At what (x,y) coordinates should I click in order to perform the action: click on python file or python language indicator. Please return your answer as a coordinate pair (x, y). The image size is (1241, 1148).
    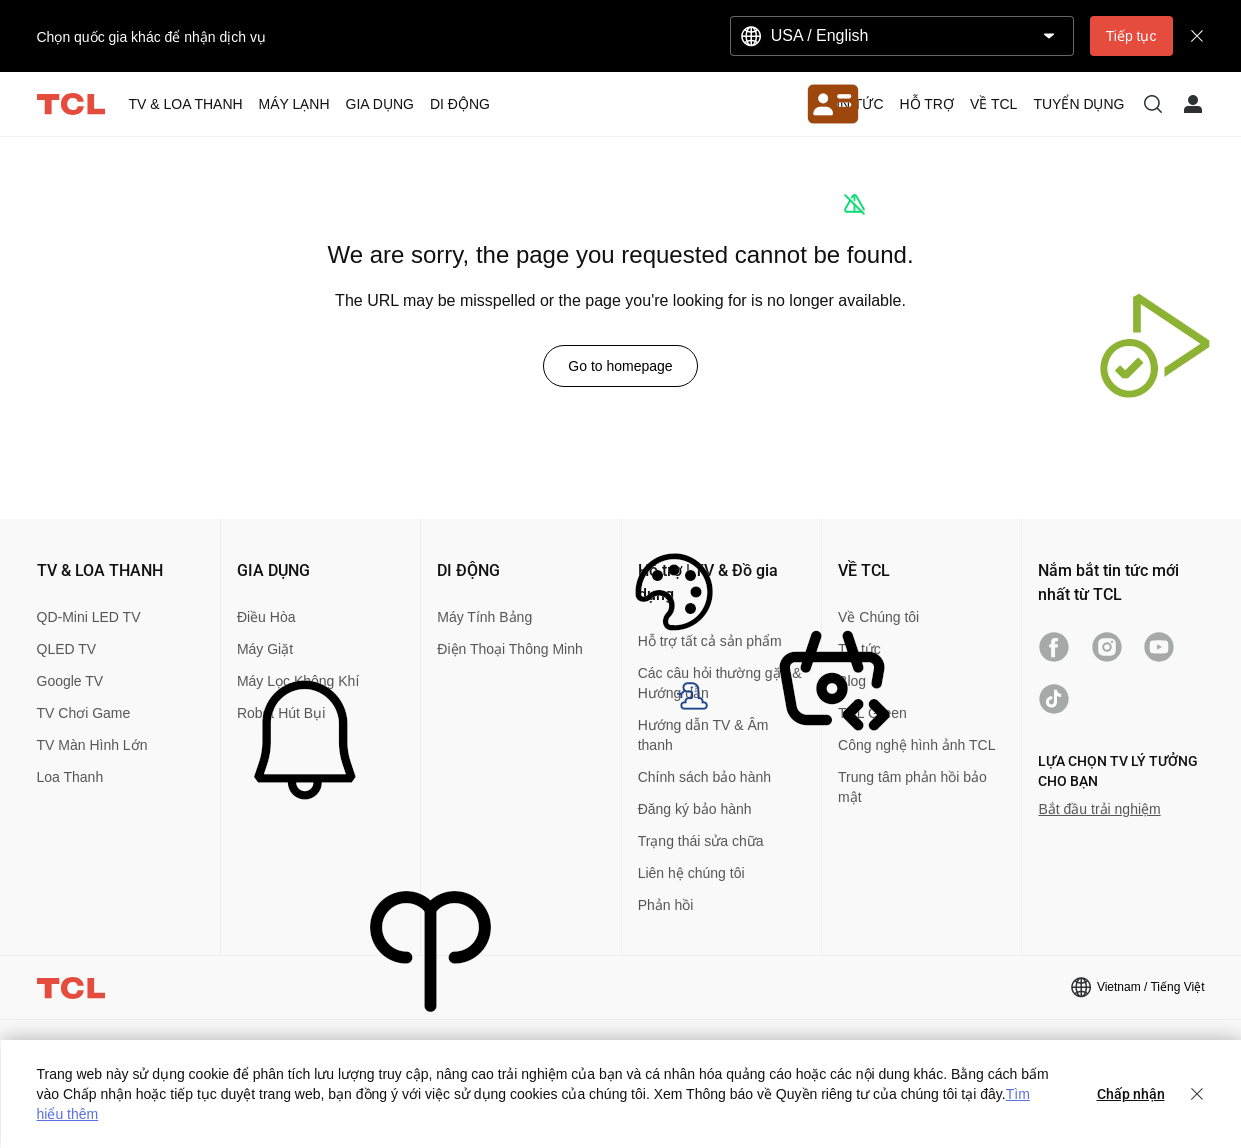
    Looking at the image, I should click on (693, 697).